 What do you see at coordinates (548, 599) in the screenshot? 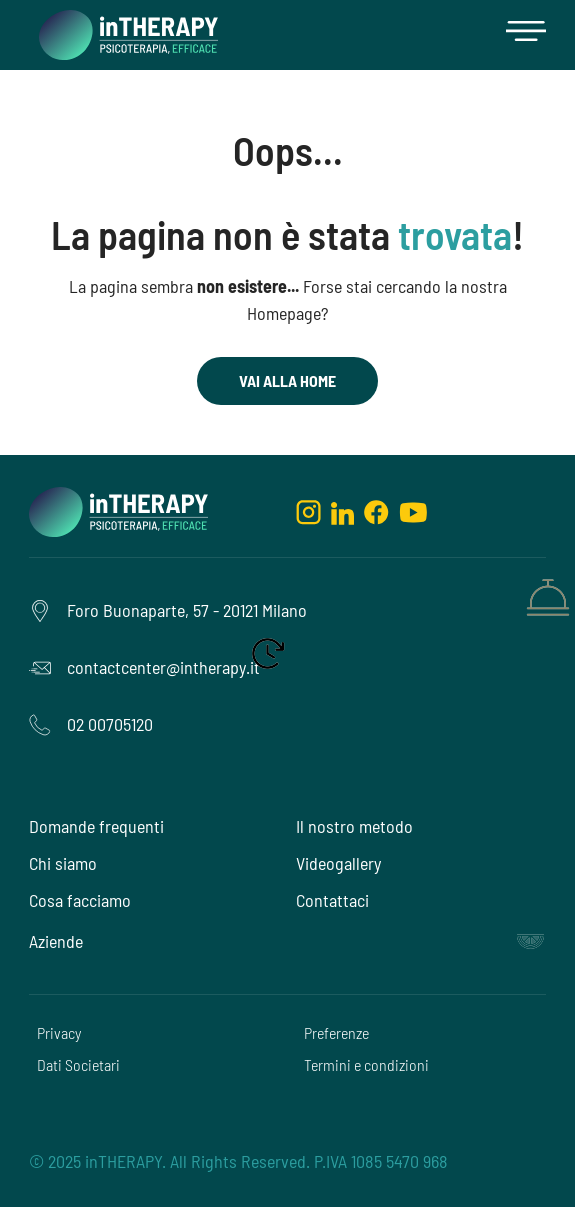
I see `request service or assistance` at bounding box center [548, 599].